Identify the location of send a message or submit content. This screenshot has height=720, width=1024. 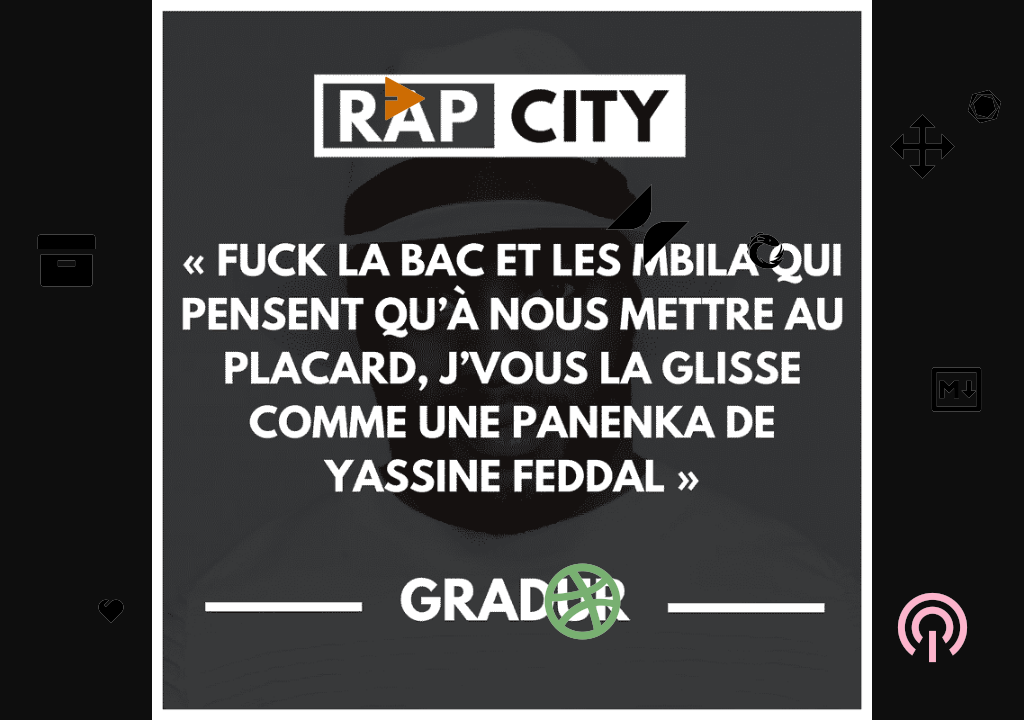
(403, 98).